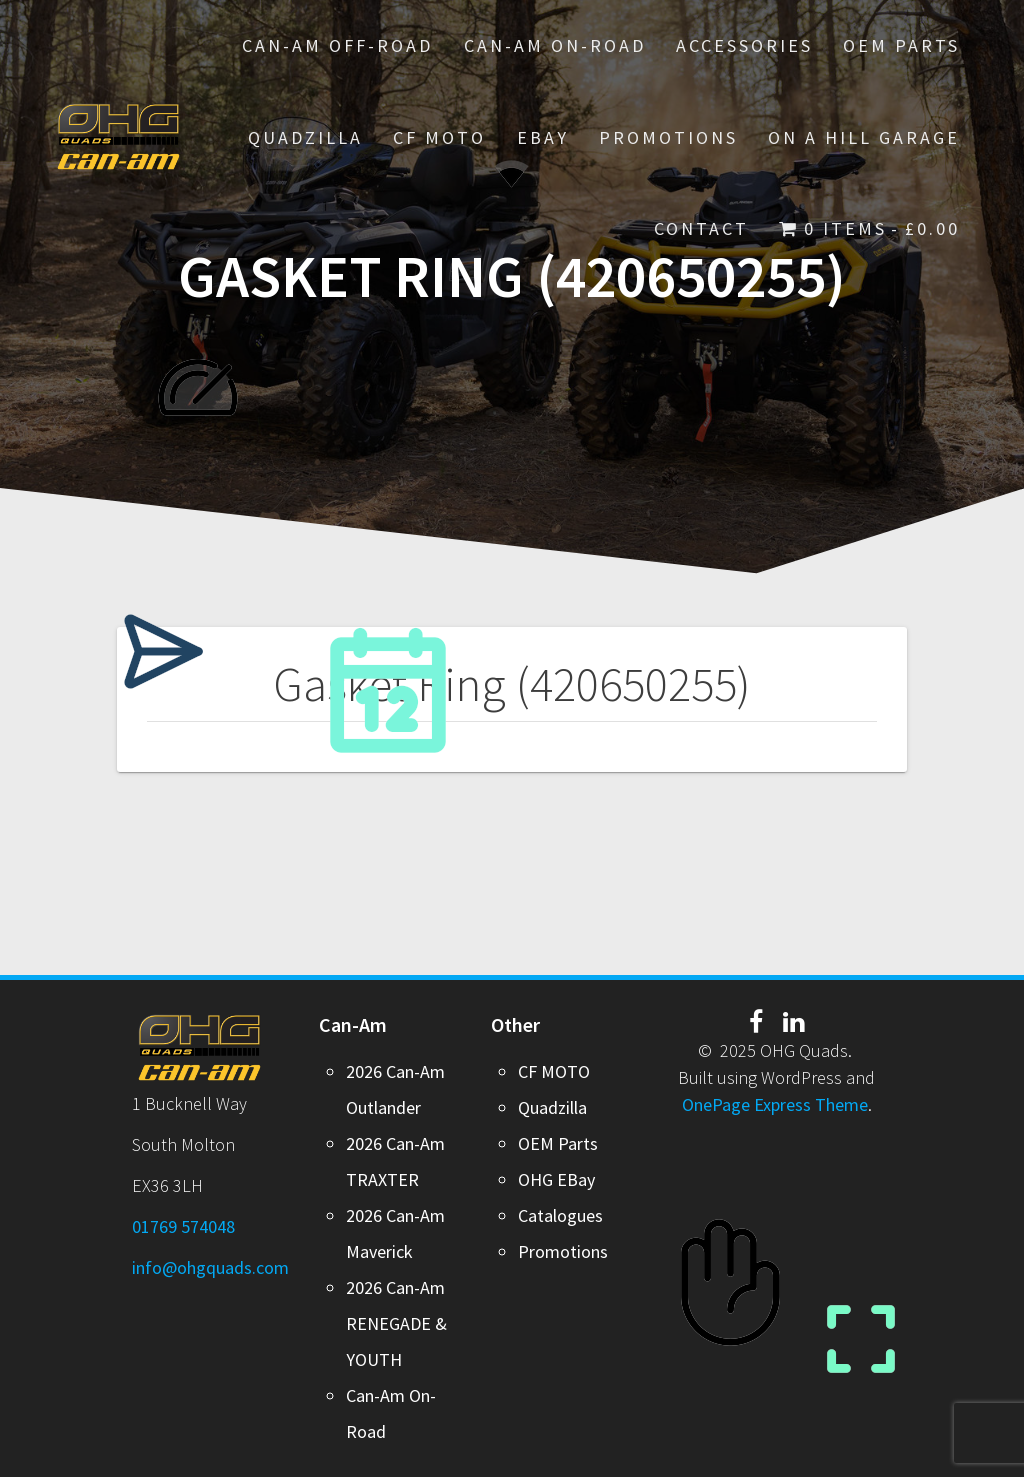  I want to click on view calendar or scheduled events, so click(388, 695).